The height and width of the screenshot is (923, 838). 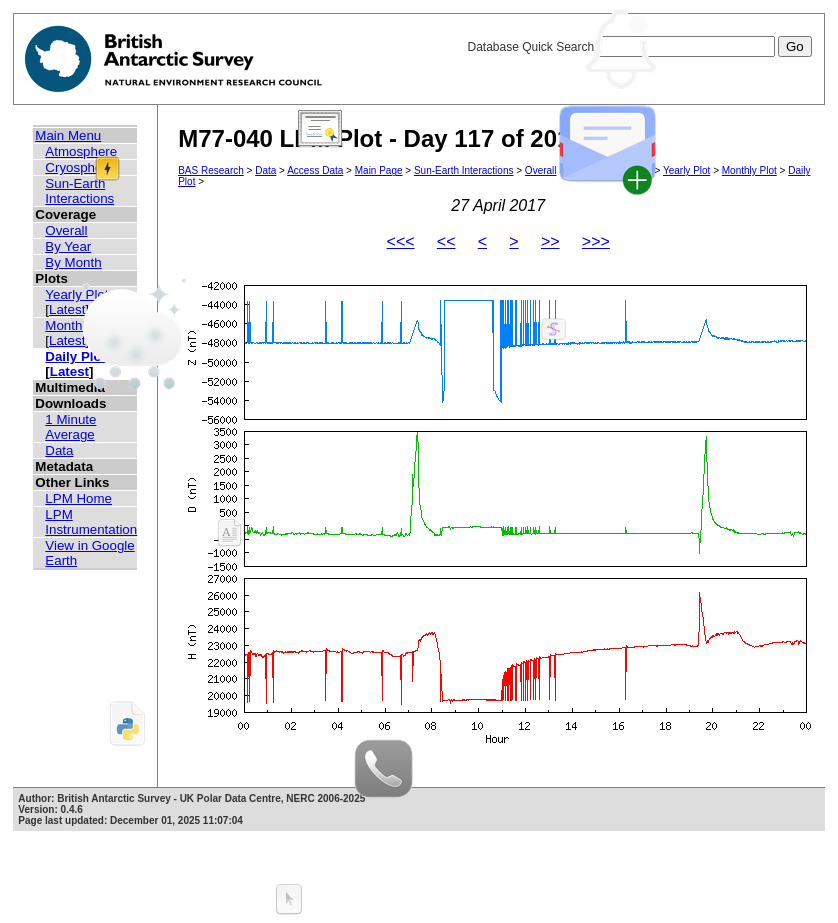 What do you see at coordinates (320, 129) in the screenshot?
I see `indicates a certificate or credential file` at bounding box center [320, 129].